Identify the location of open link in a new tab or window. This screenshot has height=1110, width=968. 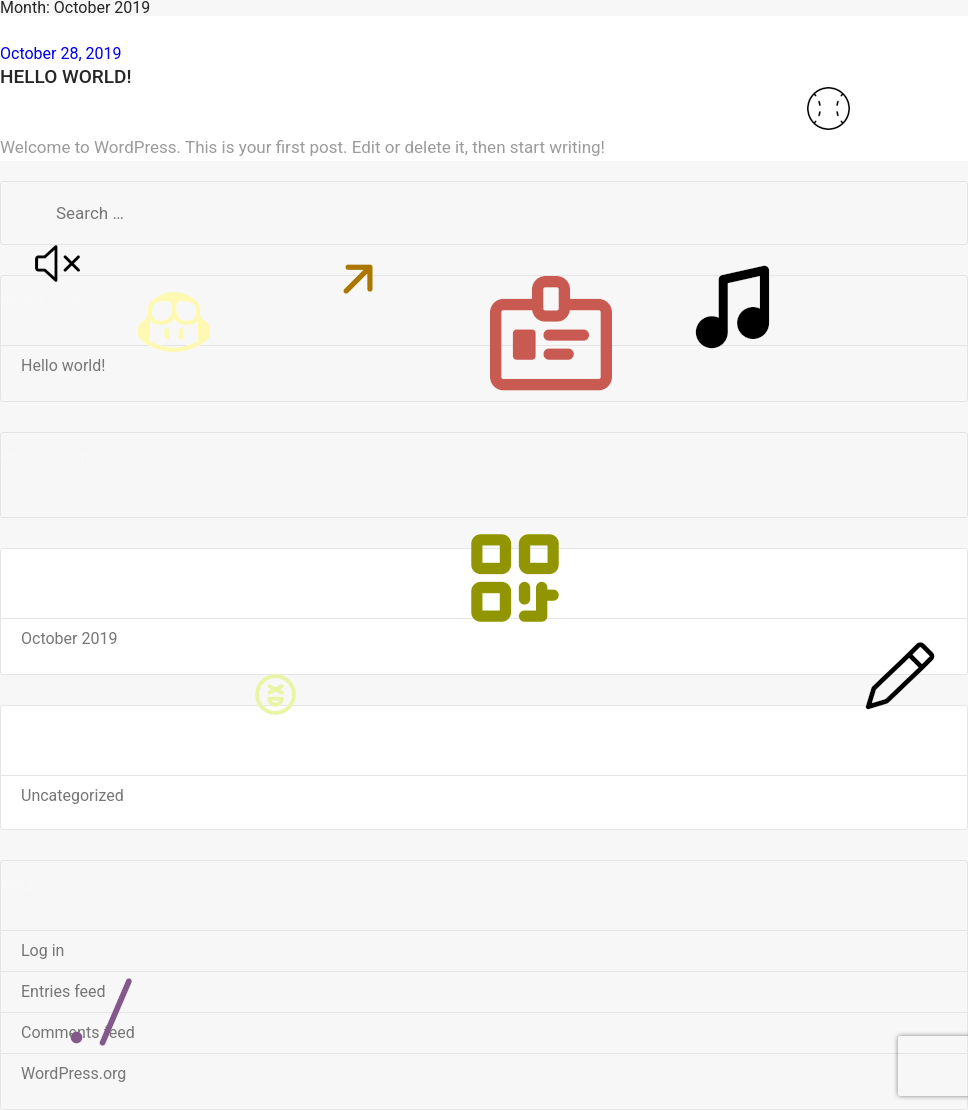
(358, 279).